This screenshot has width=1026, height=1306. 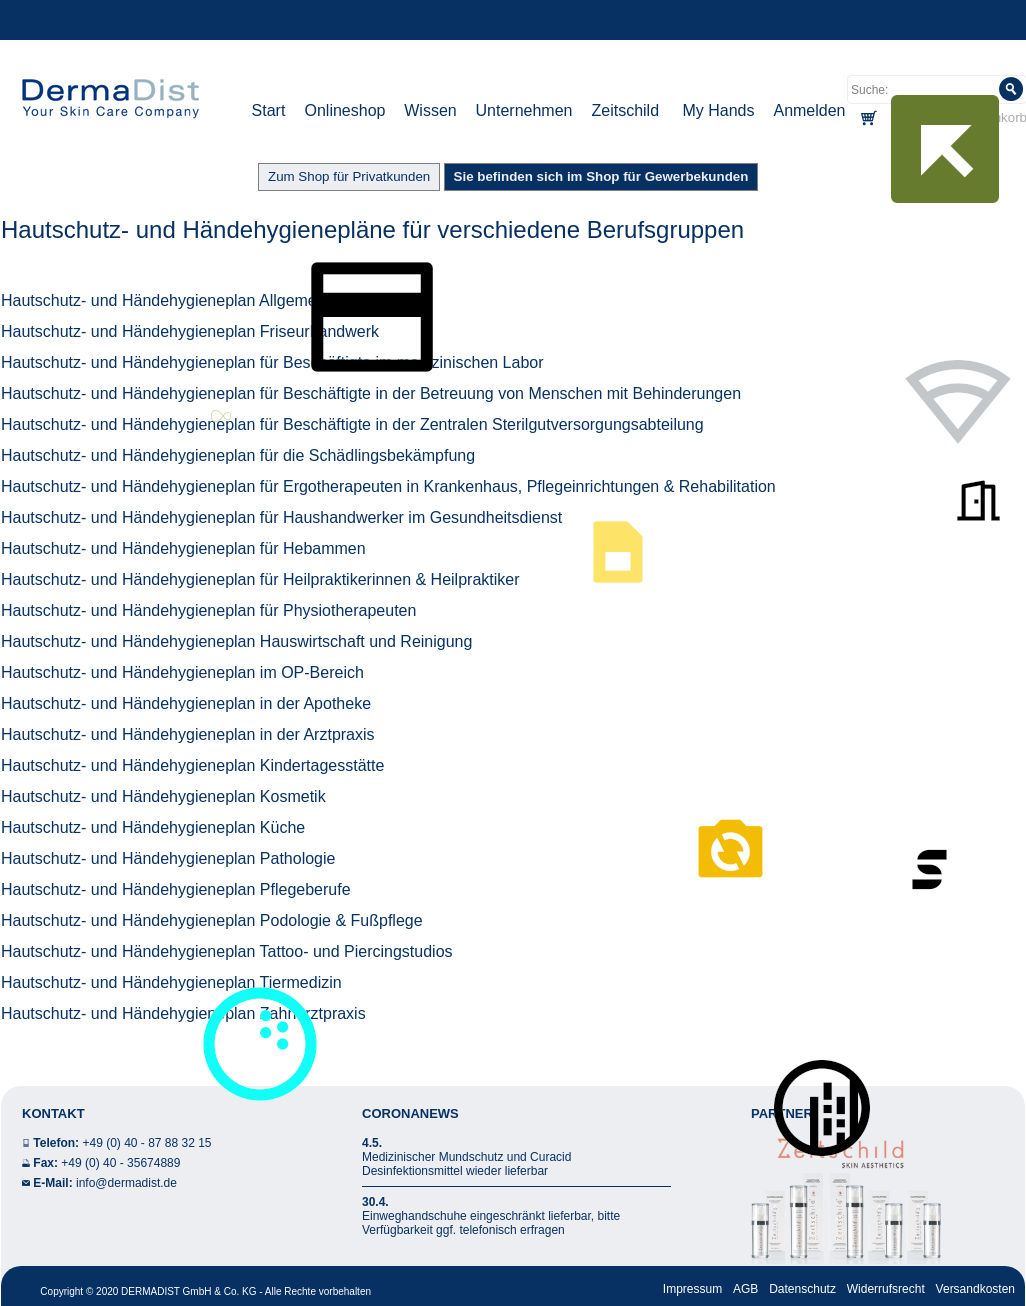 I want to click on indicates moderate wifi signal strength, so click(x=958, y=402).